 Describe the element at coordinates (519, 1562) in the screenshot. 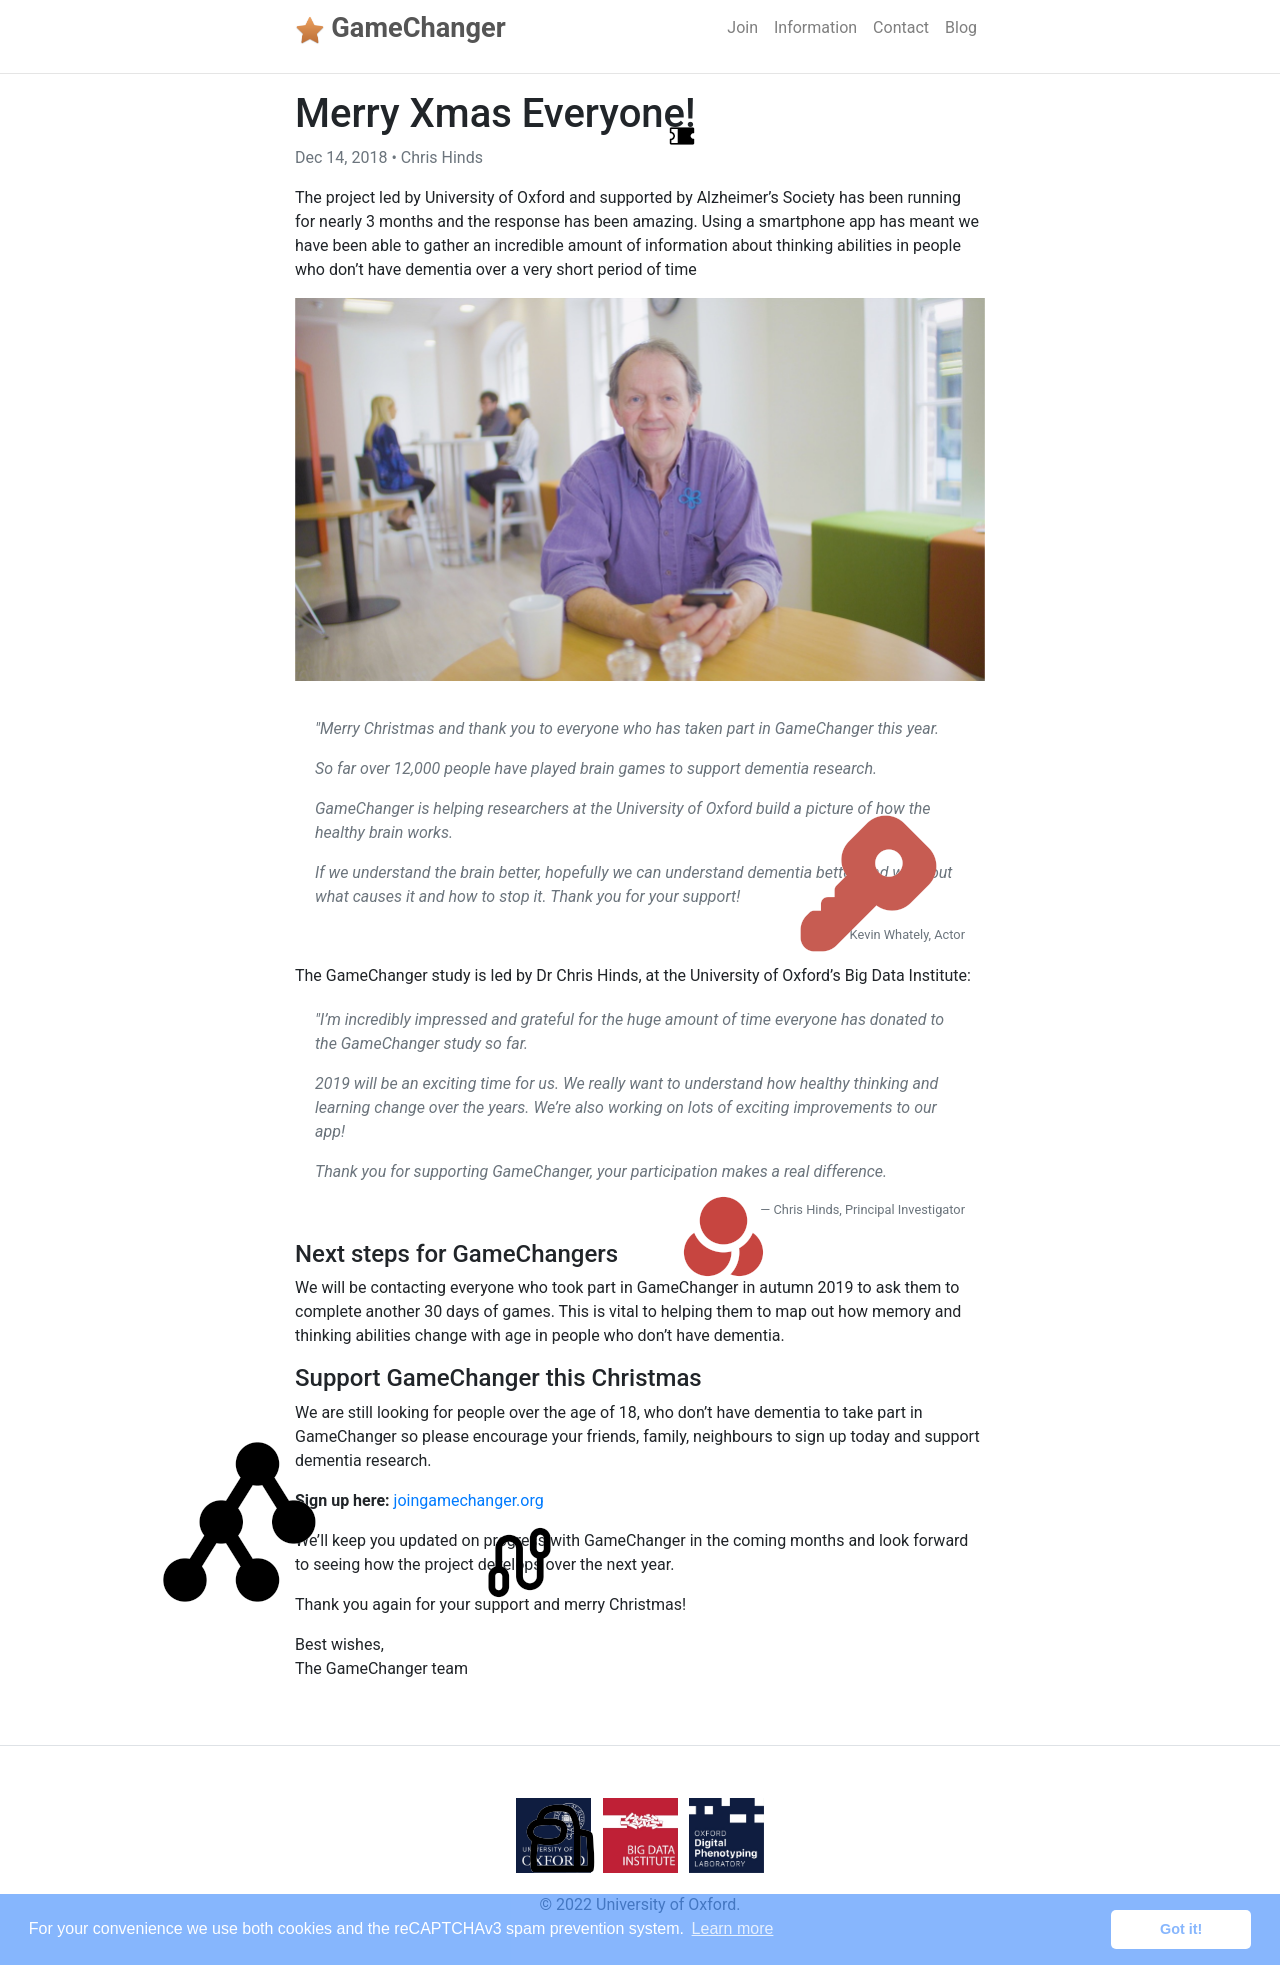

I see `access jump rope workout or exercise` at that location.